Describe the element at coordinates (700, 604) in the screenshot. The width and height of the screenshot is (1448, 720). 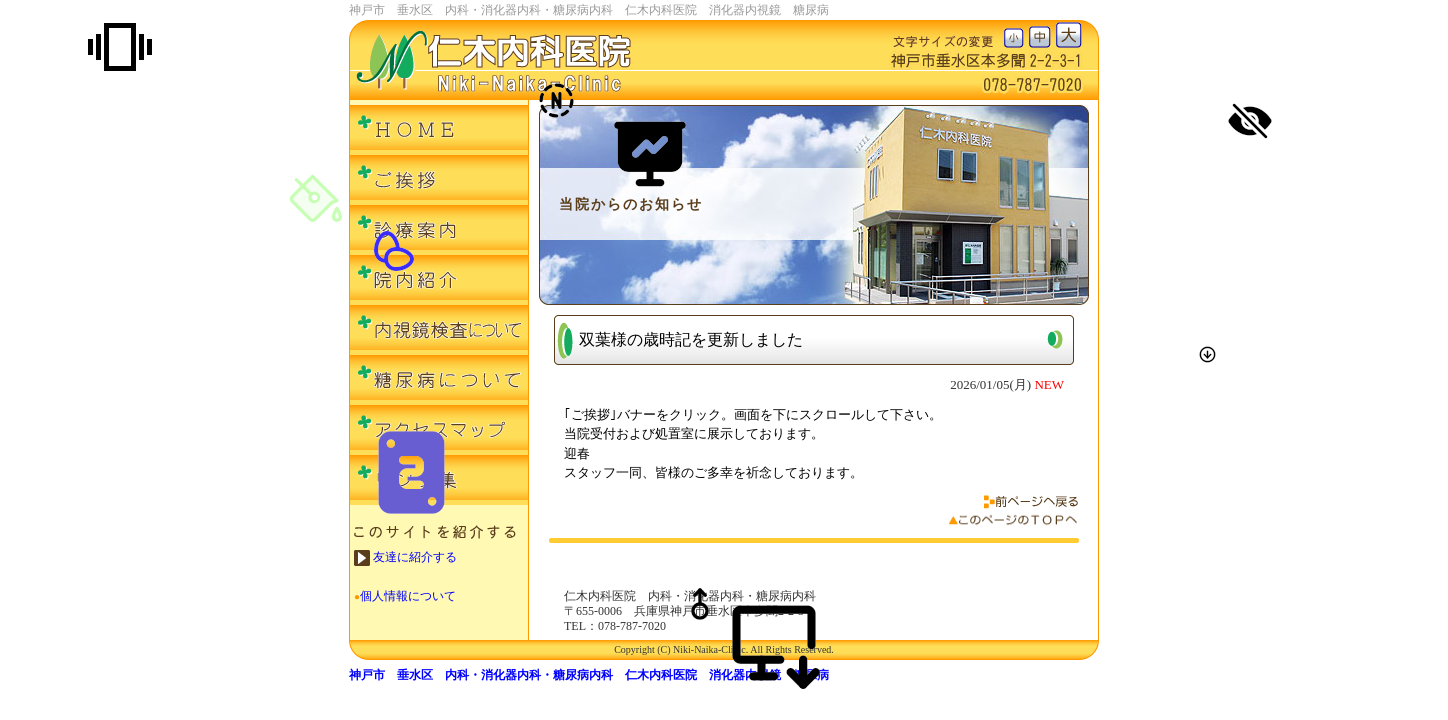
I see `swipe up to continue or dismiss` at that location.